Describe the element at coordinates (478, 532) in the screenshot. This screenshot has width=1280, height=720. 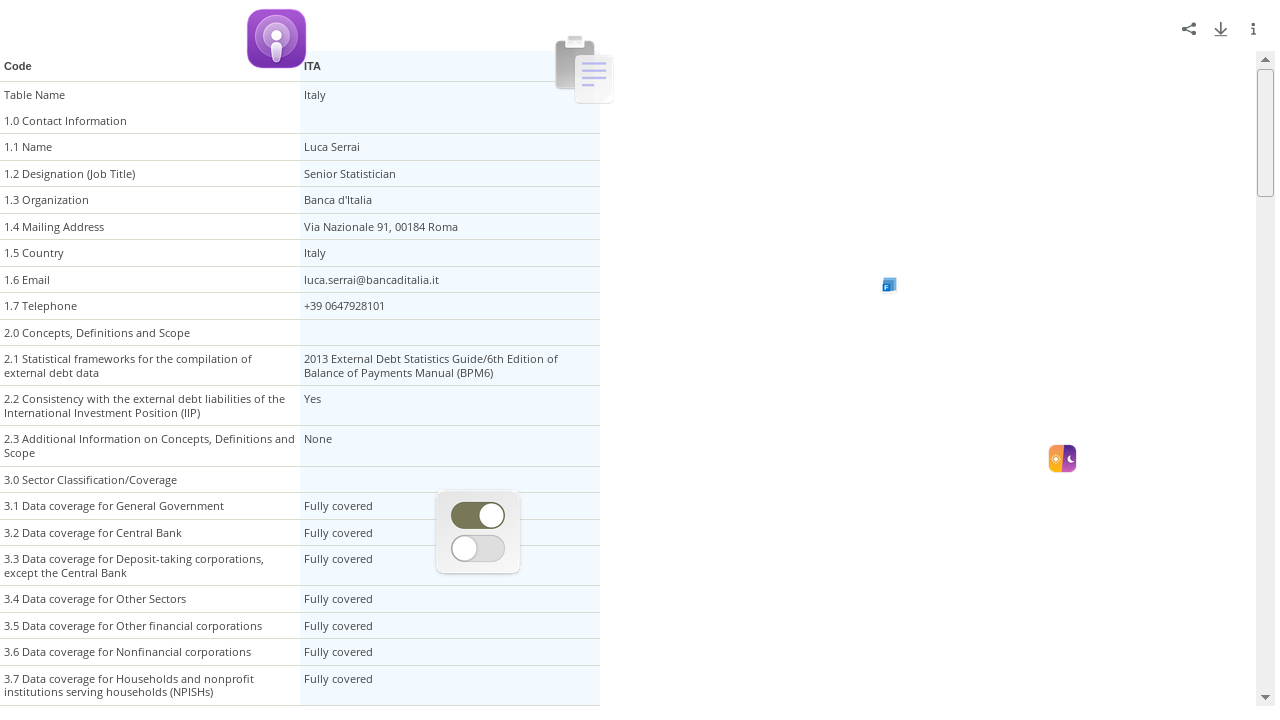
I see `open desktop preferences or settings` at that location.